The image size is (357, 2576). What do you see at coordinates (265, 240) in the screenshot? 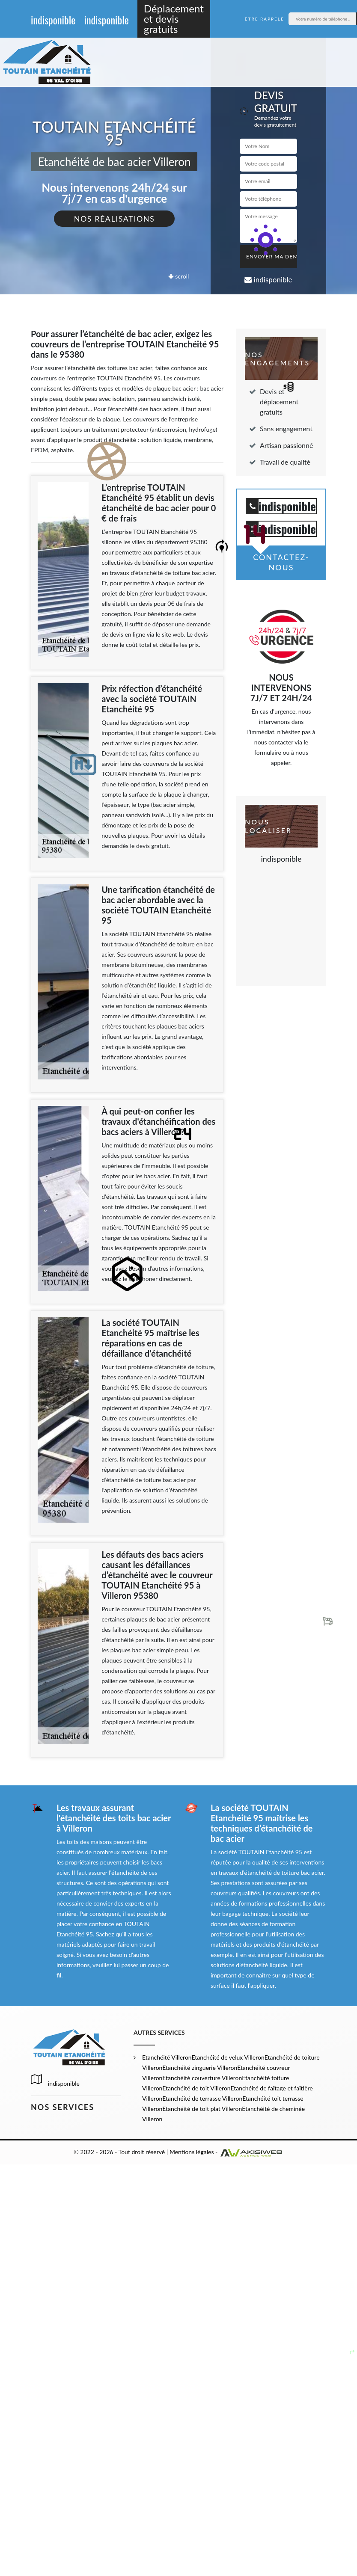
I see `decrease screen brightness` at bounding box center [265, 240].